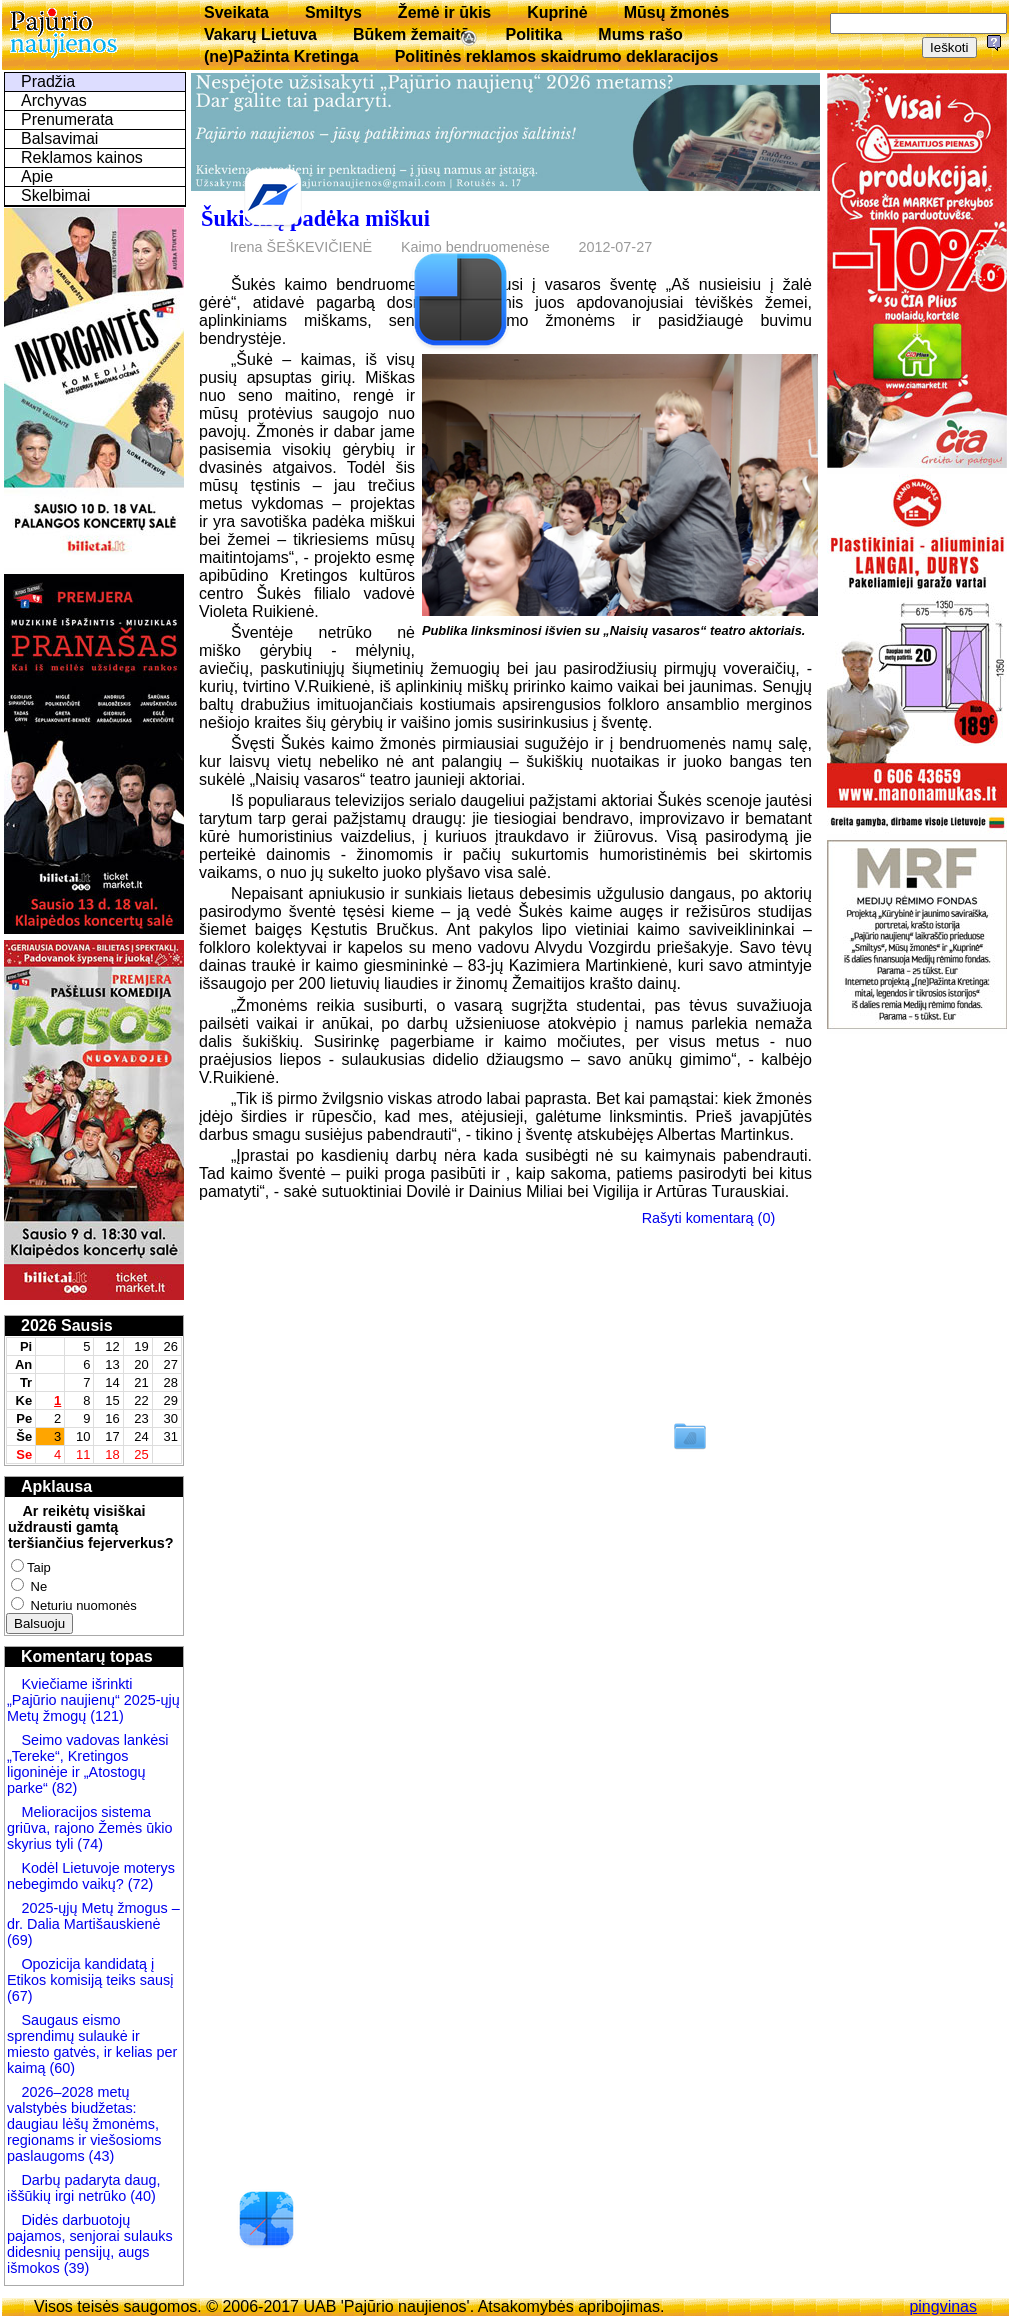  Describe the element at coordinates (273, 197) in the screenshot. I see `launch need for speed nitro racing game` at that location.